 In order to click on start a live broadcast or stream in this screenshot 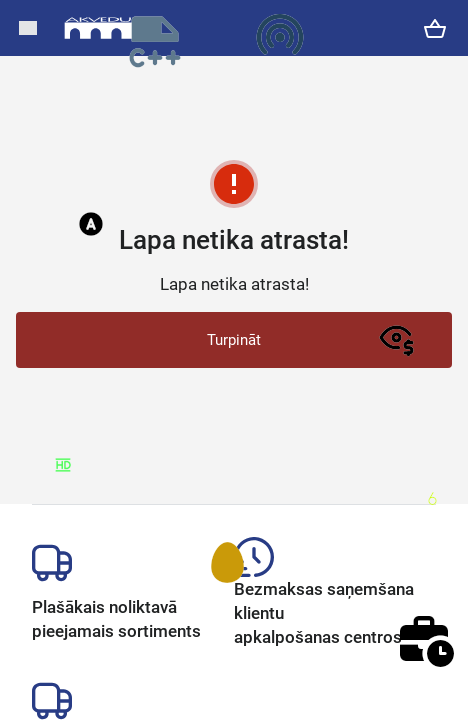, I will do `click(280, 35)`.